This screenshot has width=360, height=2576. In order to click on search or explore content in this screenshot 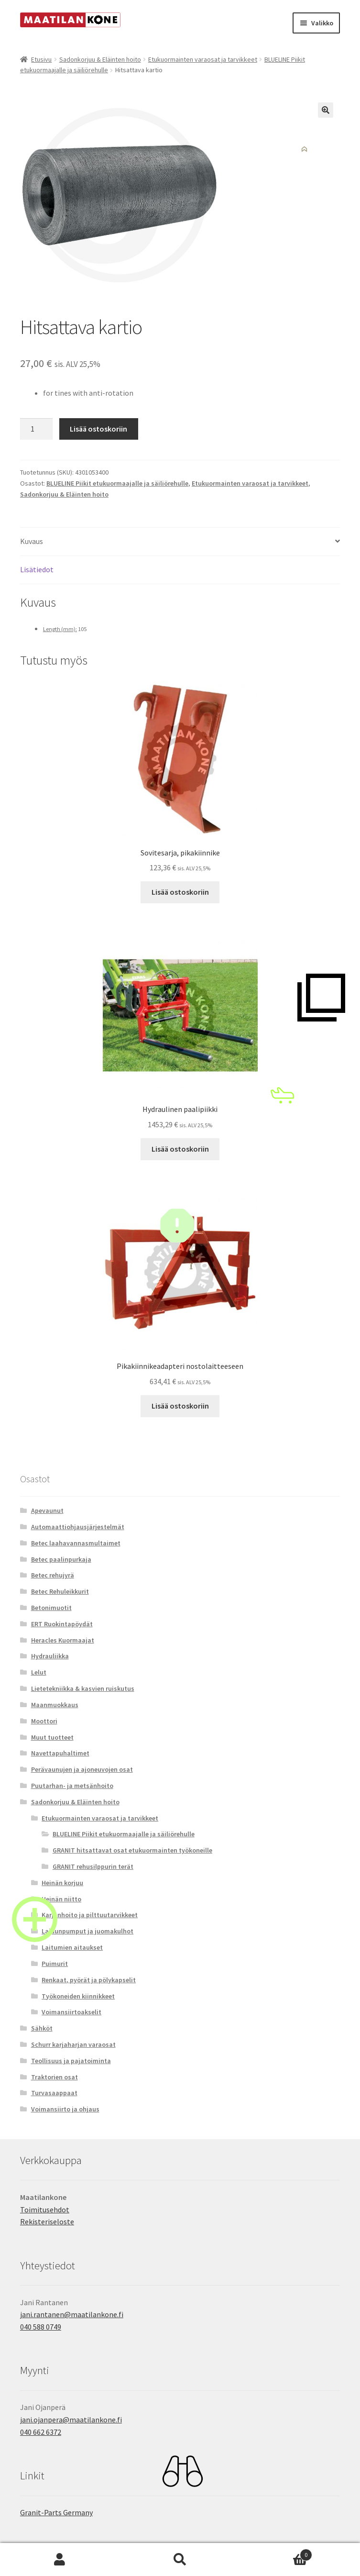, I will do `click(183, 2471)`.